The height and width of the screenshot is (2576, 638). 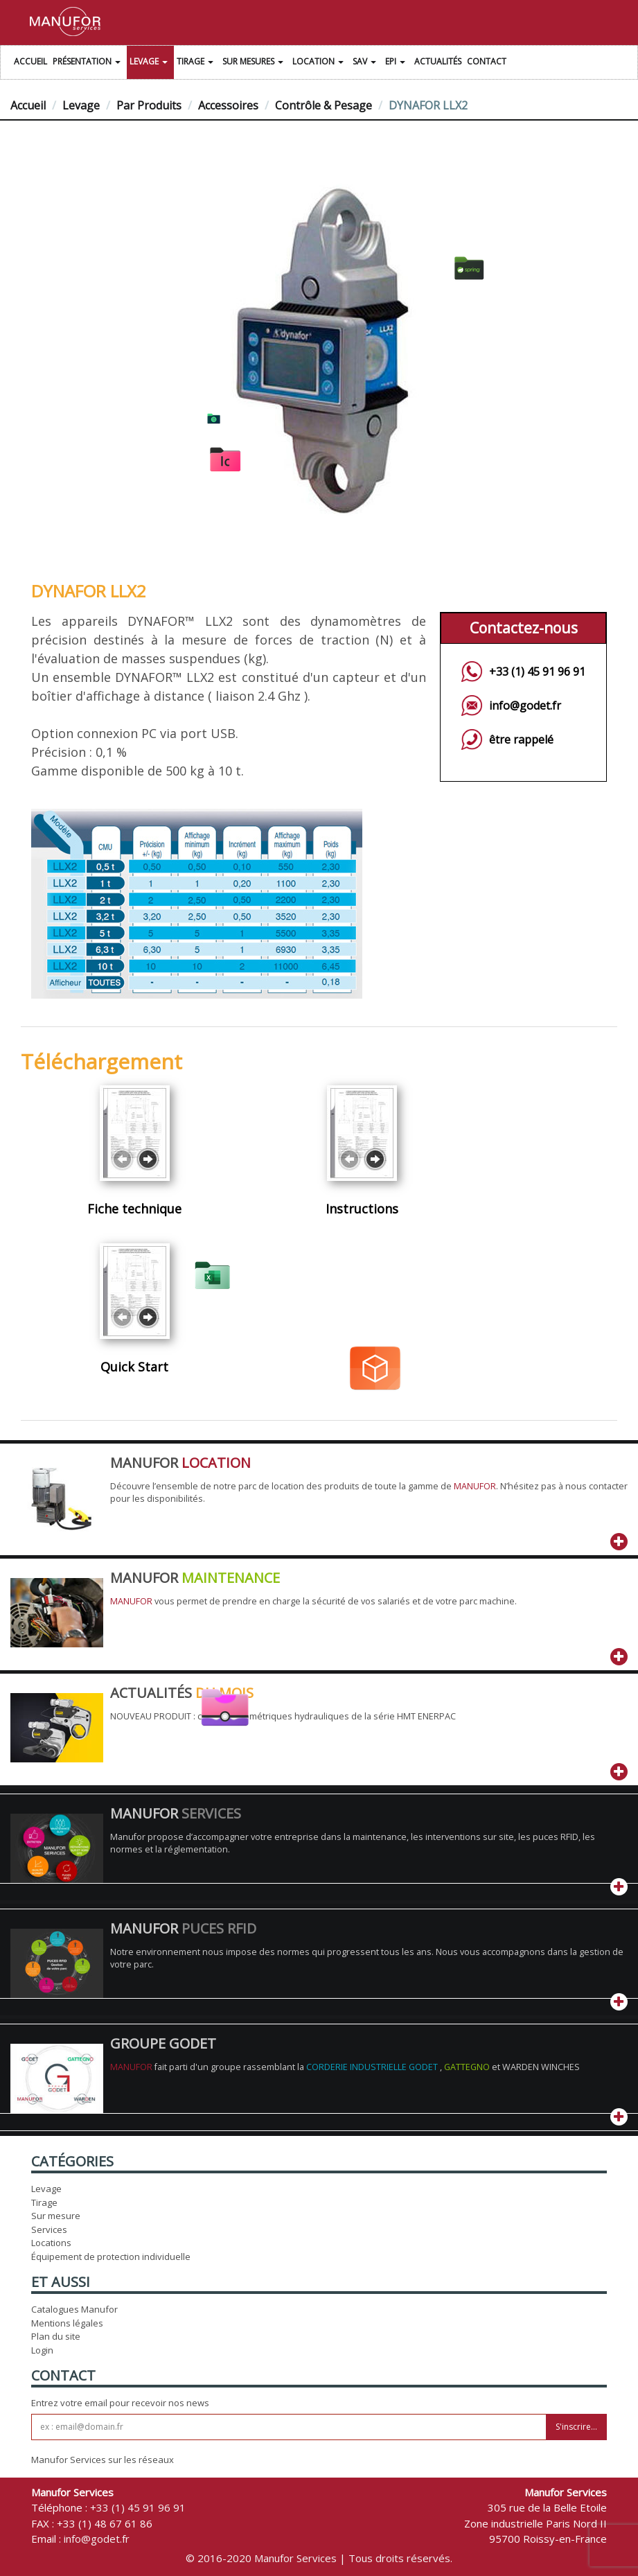 I want to click on open folder containing Adobe InCopy files, so click(x=225, y=460).